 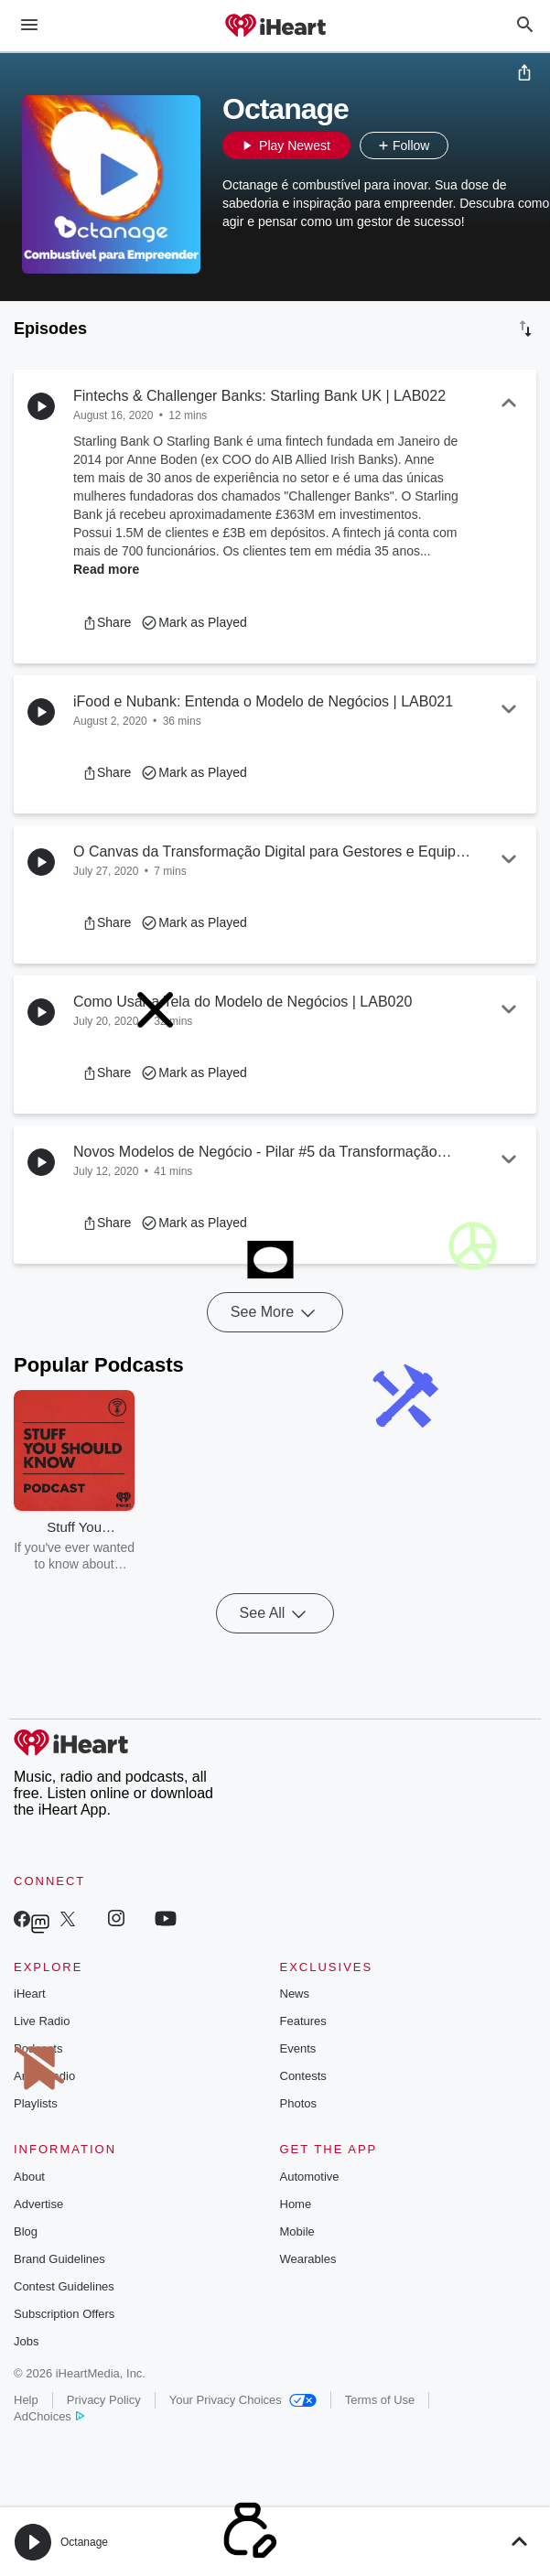 What do you see at coordinates (270, 1259) in the screenshot?
I see `apply vignette effect to photo` at bounding box center [270, 1259].